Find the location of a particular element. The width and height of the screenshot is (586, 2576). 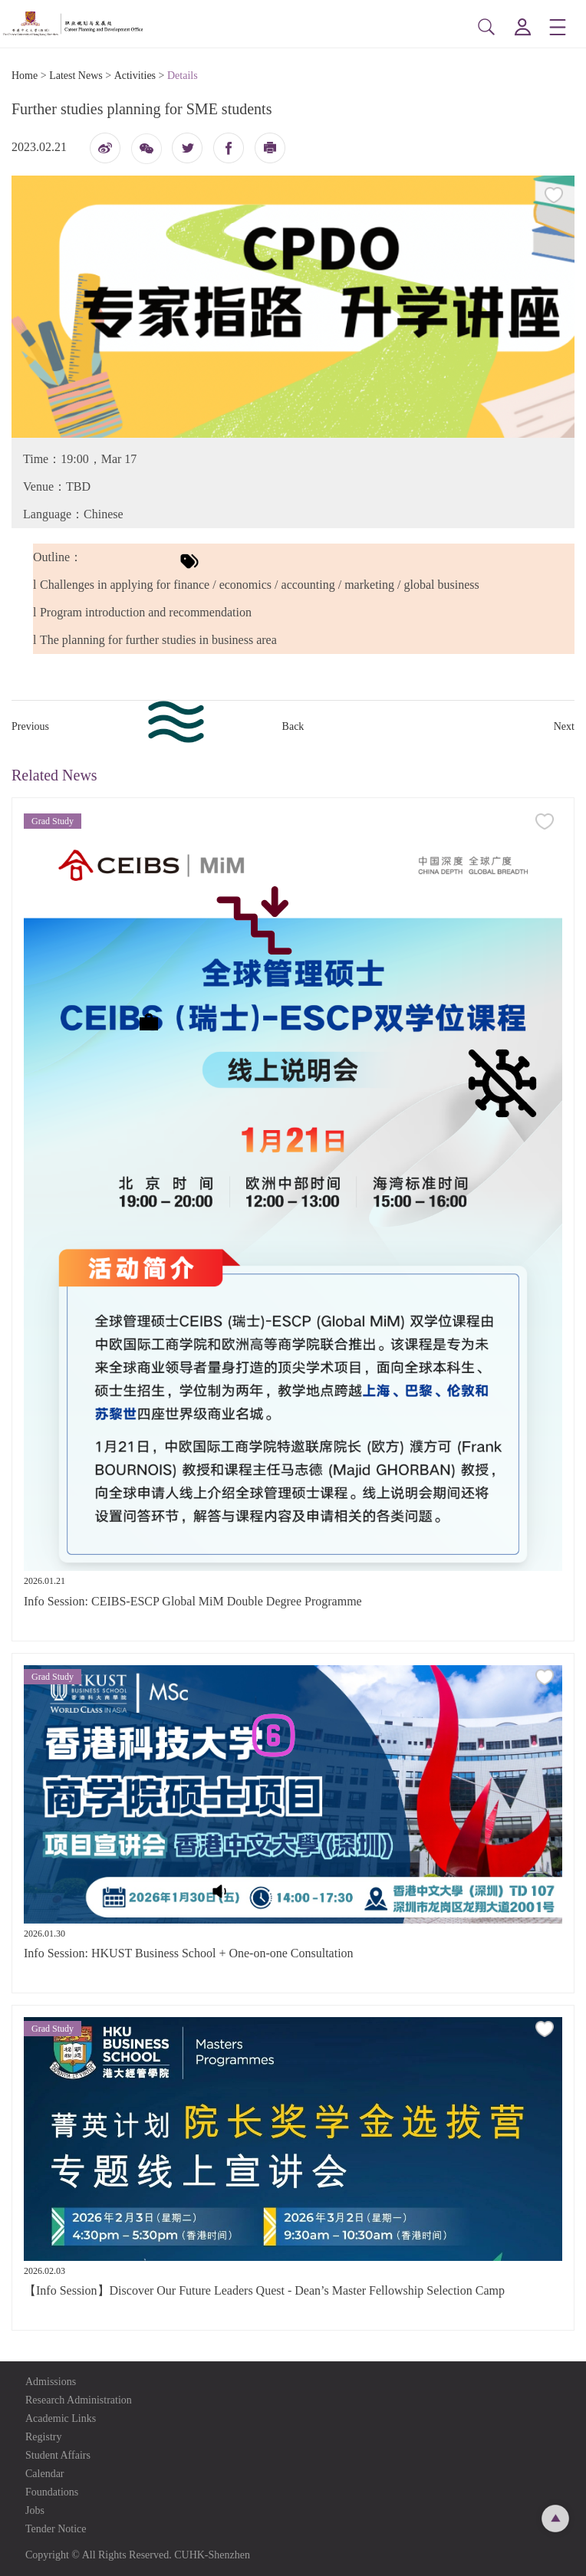

virus protection enabled or threat neutralized is located at coordinates (502, 1083).